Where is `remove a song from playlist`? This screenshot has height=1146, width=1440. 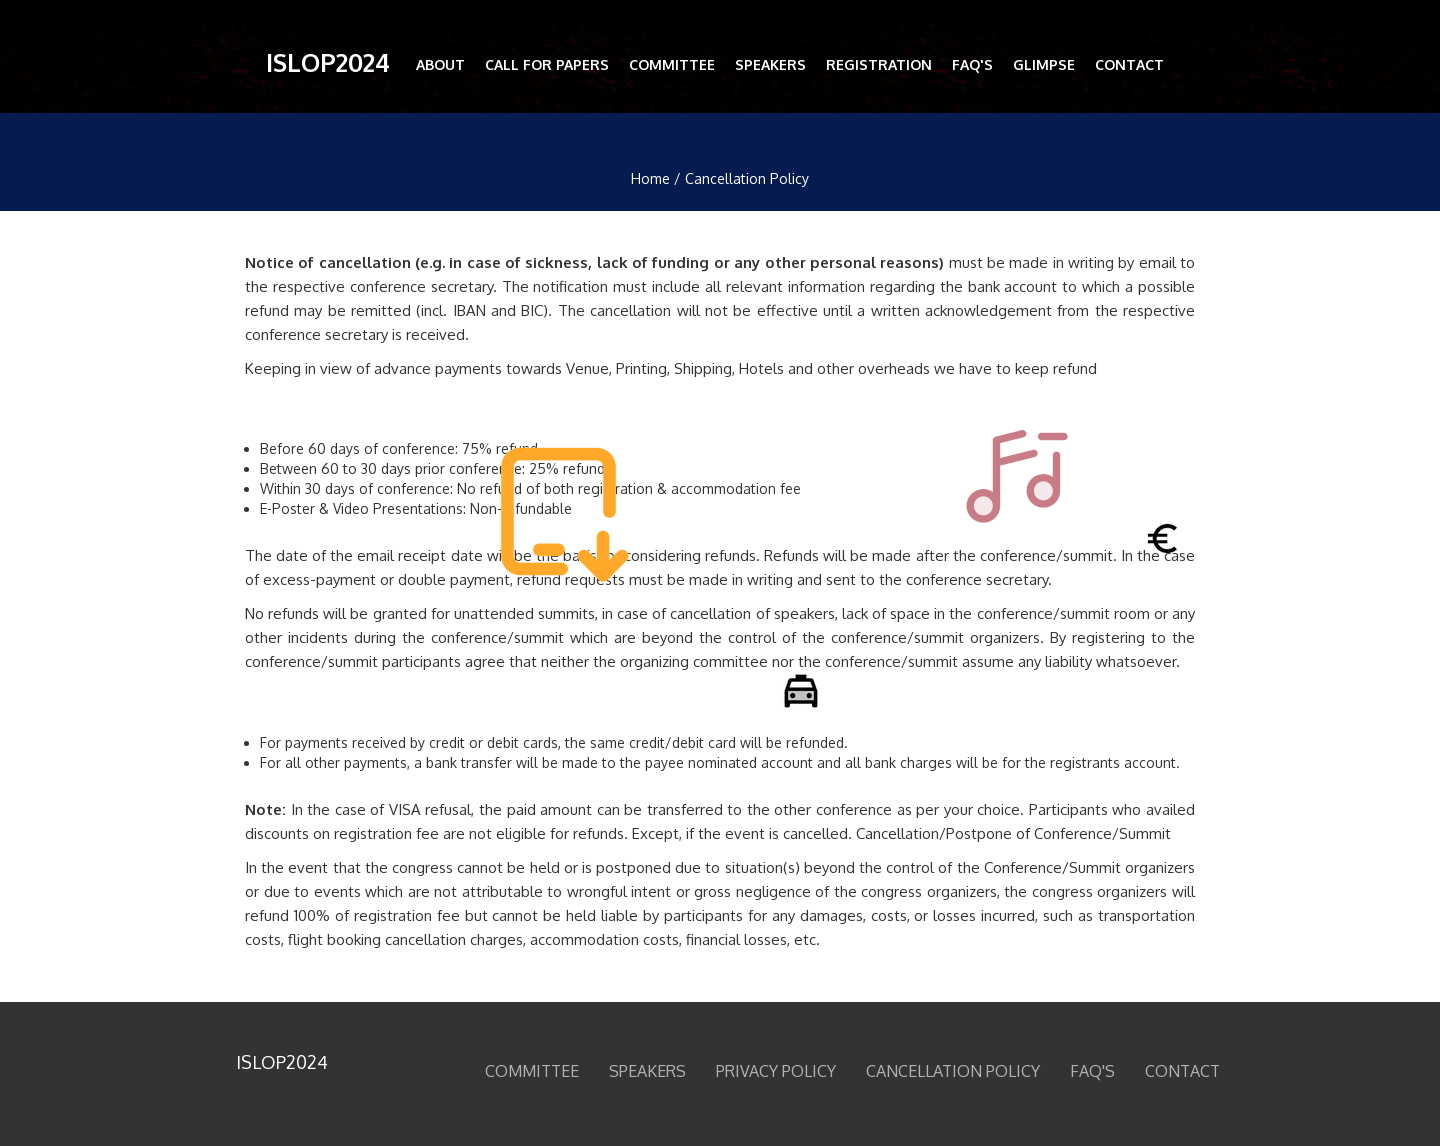 remove a song from playlist is located at coordinates (1019, 474).